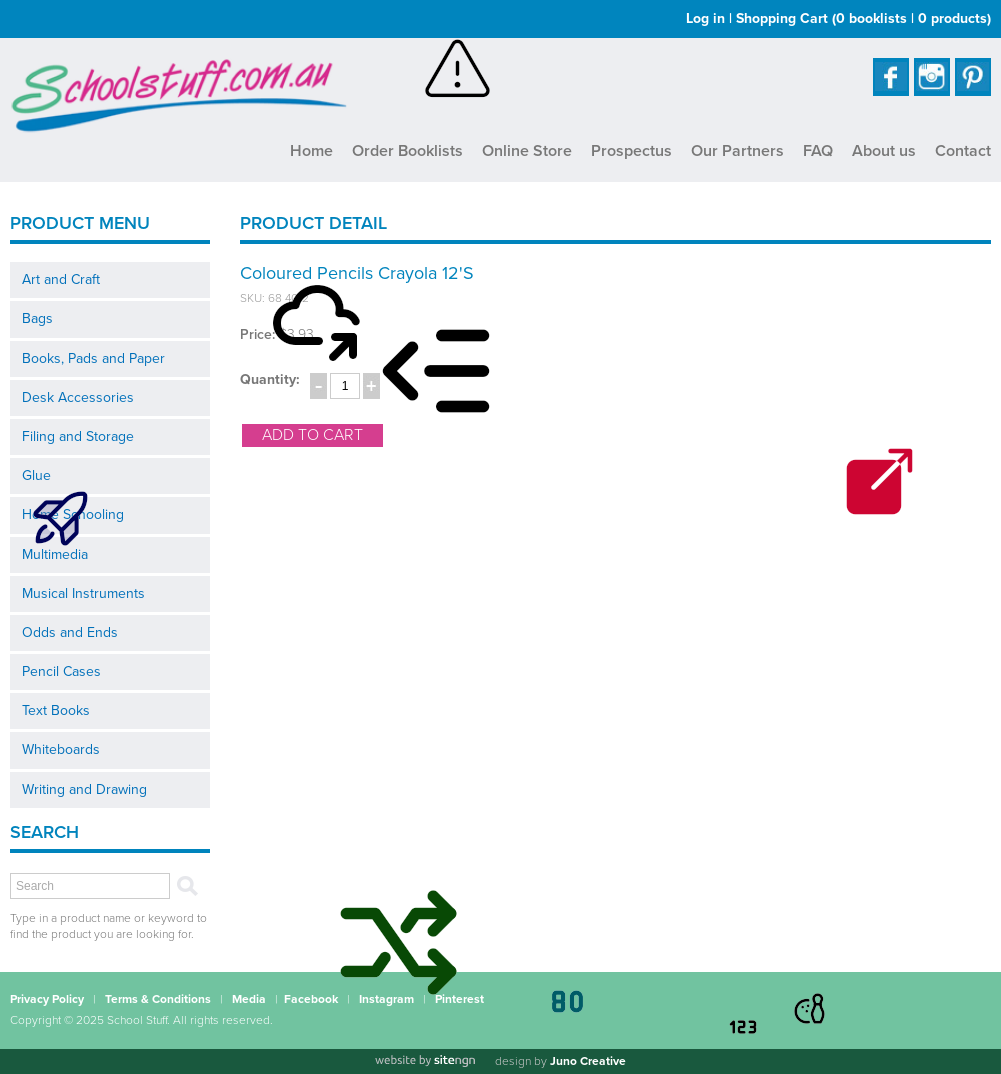 The height and width of the screenshot is (1074, 1001). What do you see at coordinates (436, 371) in the screenshot?
I see `decrease text indentation` at bounding box center [436, 371].